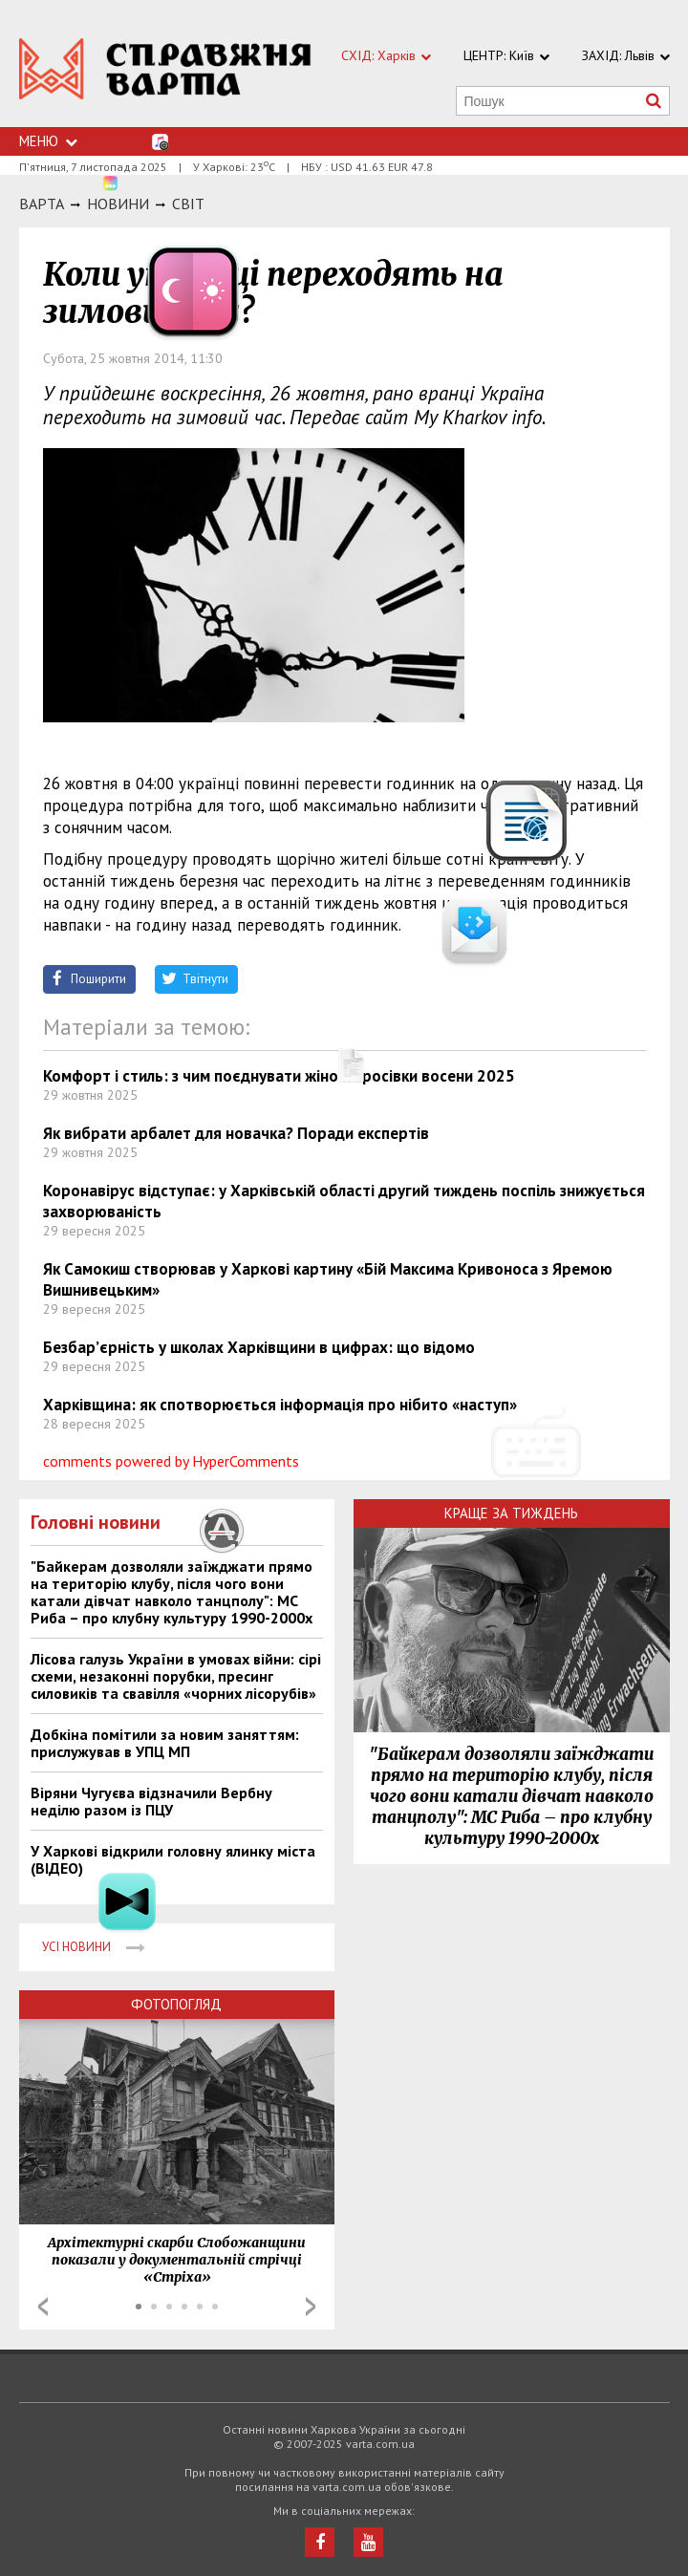  Describe the element at coordinates (222, 1531) in the screenshot. I see `open software updater application` at that location.